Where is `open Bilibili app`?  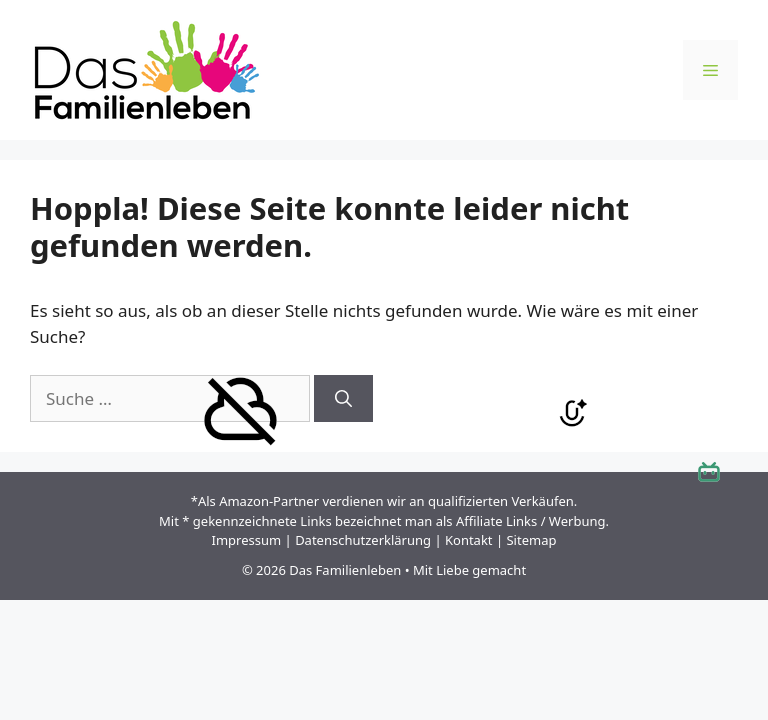
open Bilibili app is located at coordinates (709, 472).